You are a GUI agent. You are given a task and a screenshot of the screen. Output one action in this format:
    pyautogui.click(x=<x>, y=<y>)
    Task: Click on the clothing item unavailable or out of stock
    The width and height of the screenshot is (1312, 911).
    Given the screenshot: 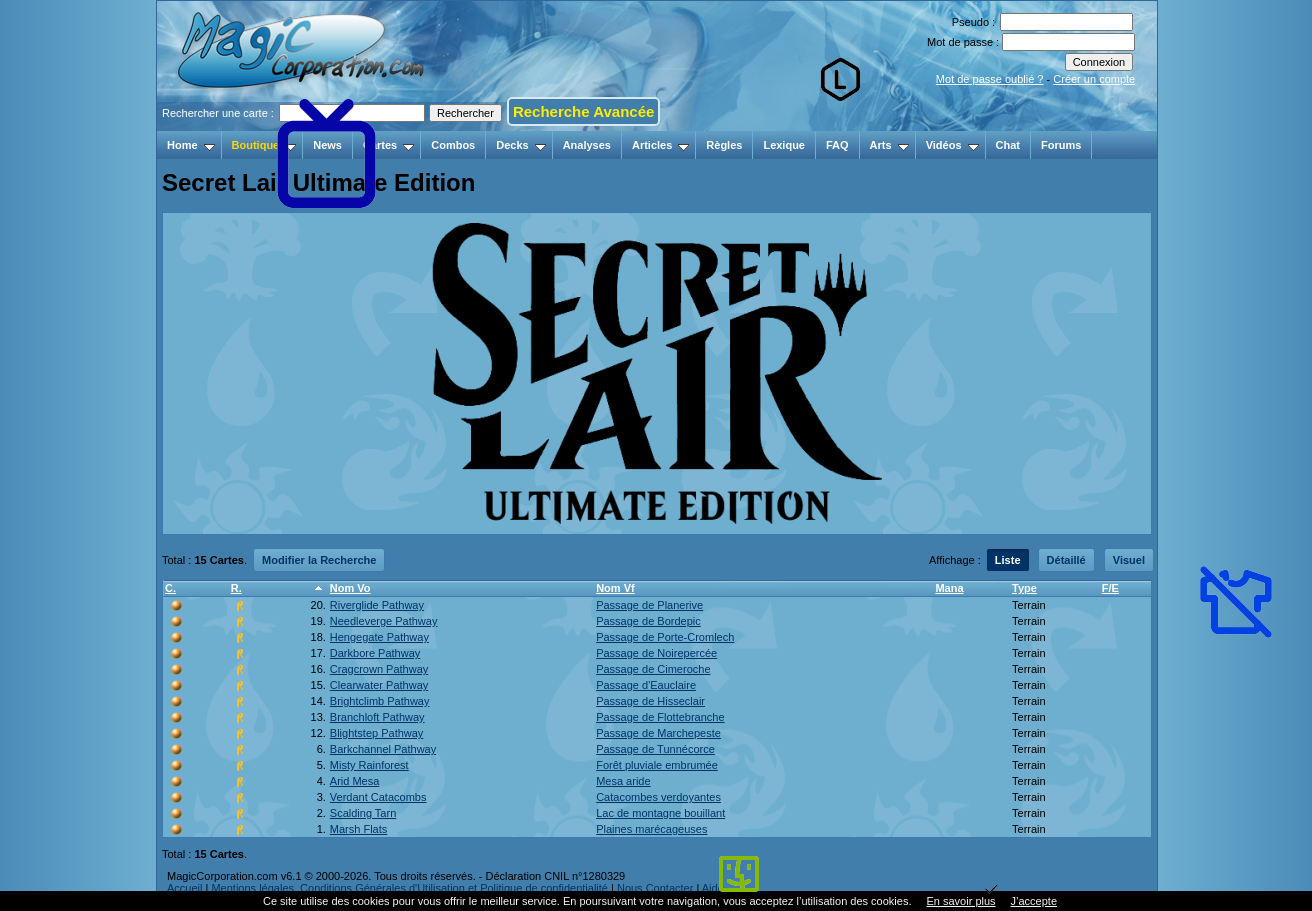 What is the action you would take?
    pyautogui.click(x=1236, y=602)
    